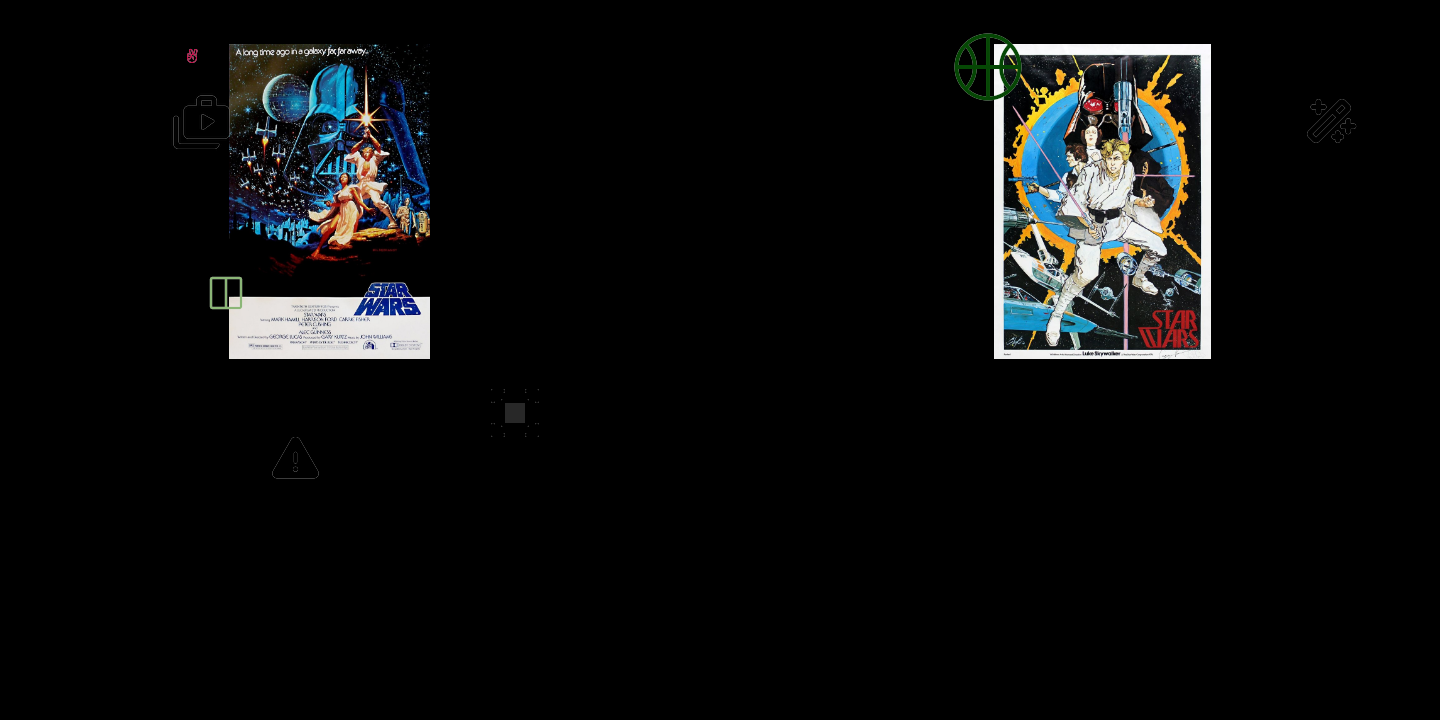 This screenshot has height=720, width=1440. Describe the element at coordinates (192, 56) in the screenshot. I see `send a peace sign or friendly gesture` at that location.